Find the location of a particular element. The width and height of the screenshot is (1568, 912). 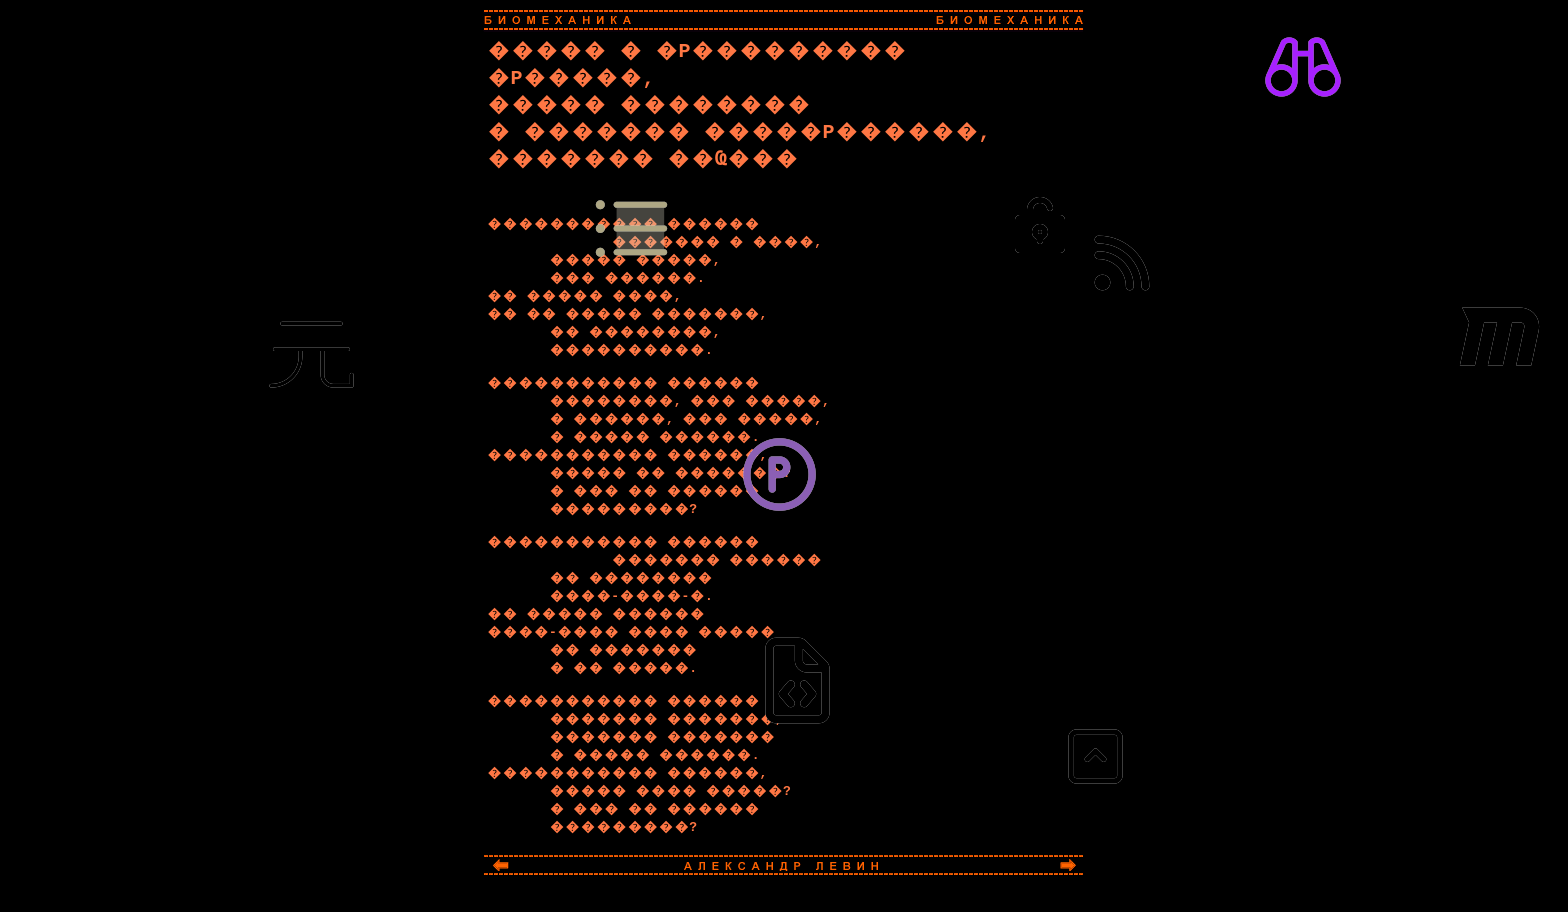

search or explore content is located at coordinates (1303, 67).